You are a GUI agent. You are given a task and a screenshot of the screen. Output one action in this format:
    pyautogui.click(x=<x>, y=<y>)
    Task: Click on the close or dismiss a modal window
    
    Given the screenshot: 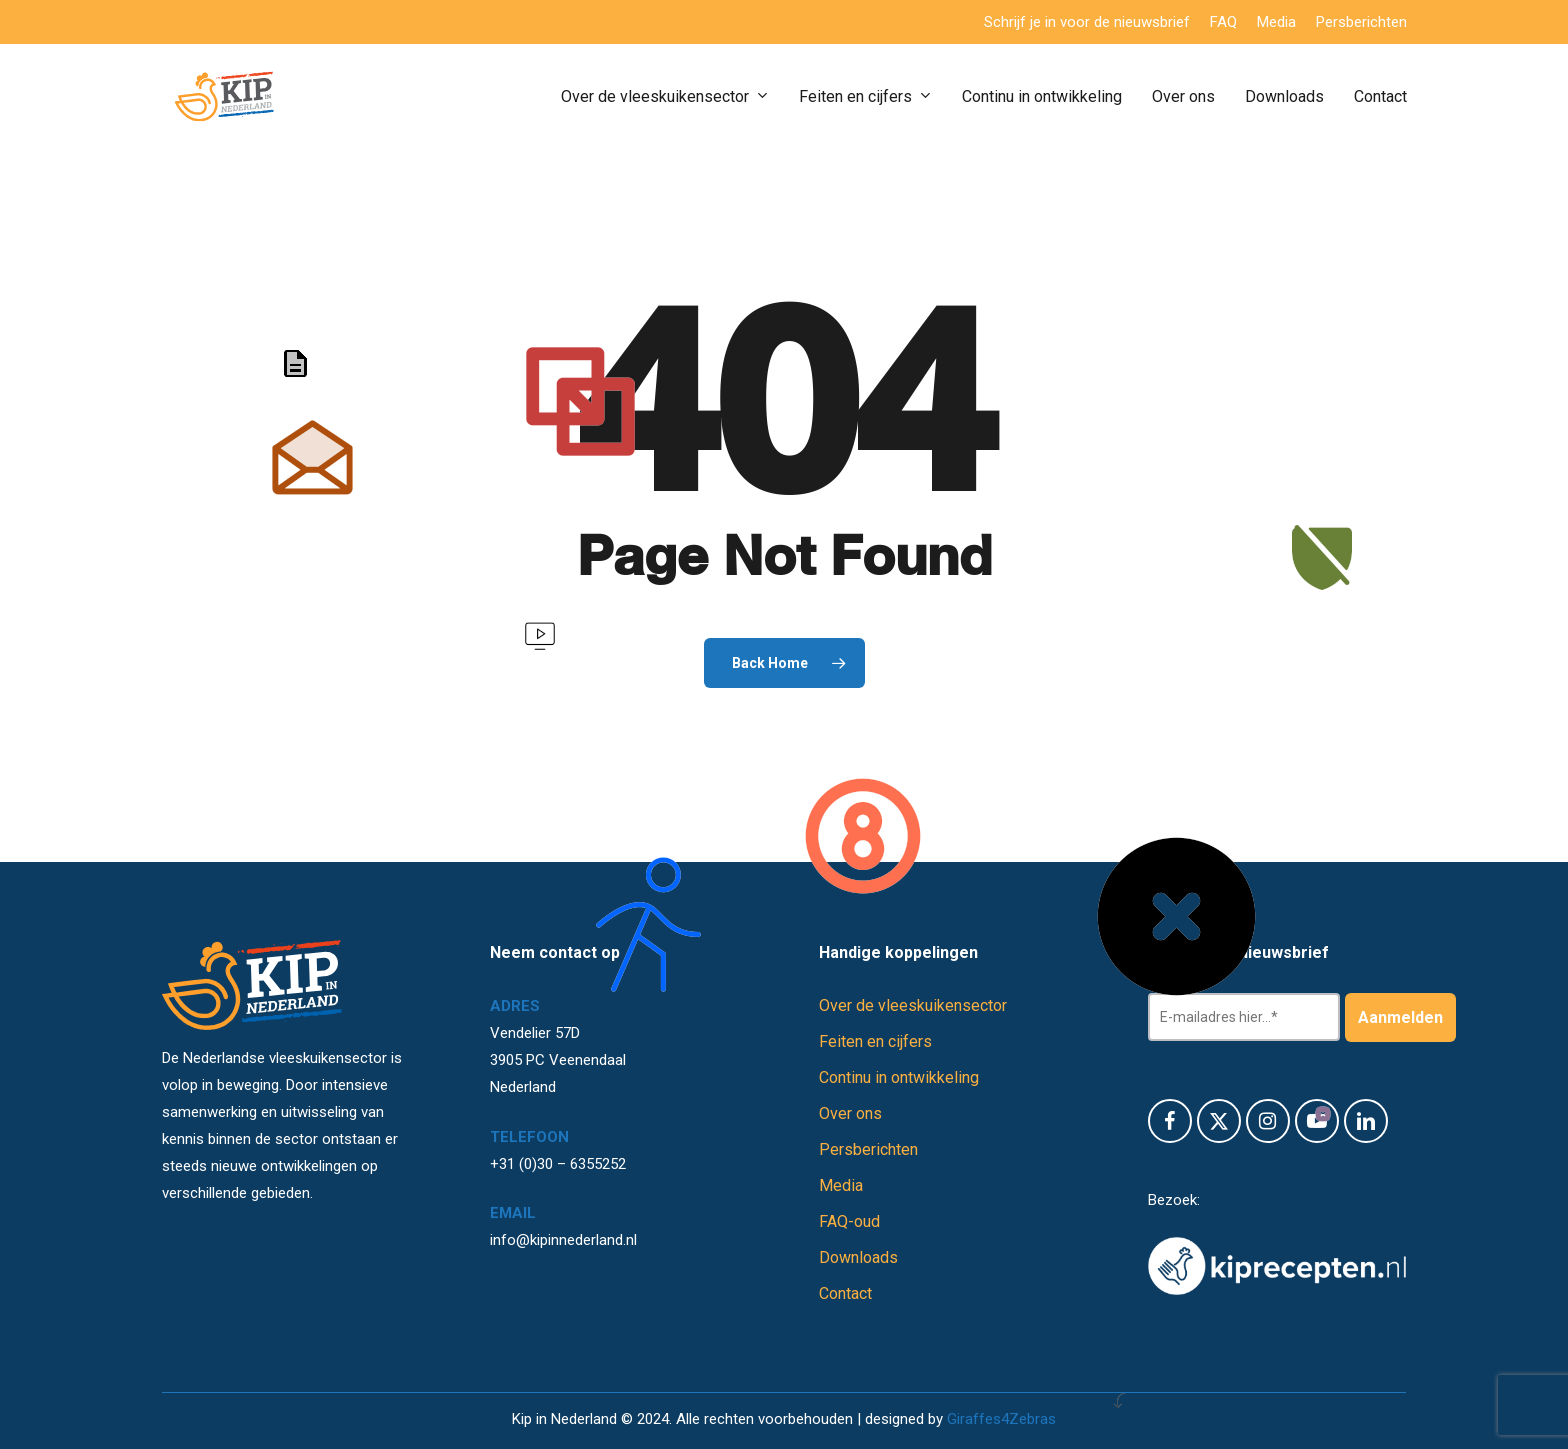 What is the action you would take?
    pyautogui.click(x=1323, y=1114)
    